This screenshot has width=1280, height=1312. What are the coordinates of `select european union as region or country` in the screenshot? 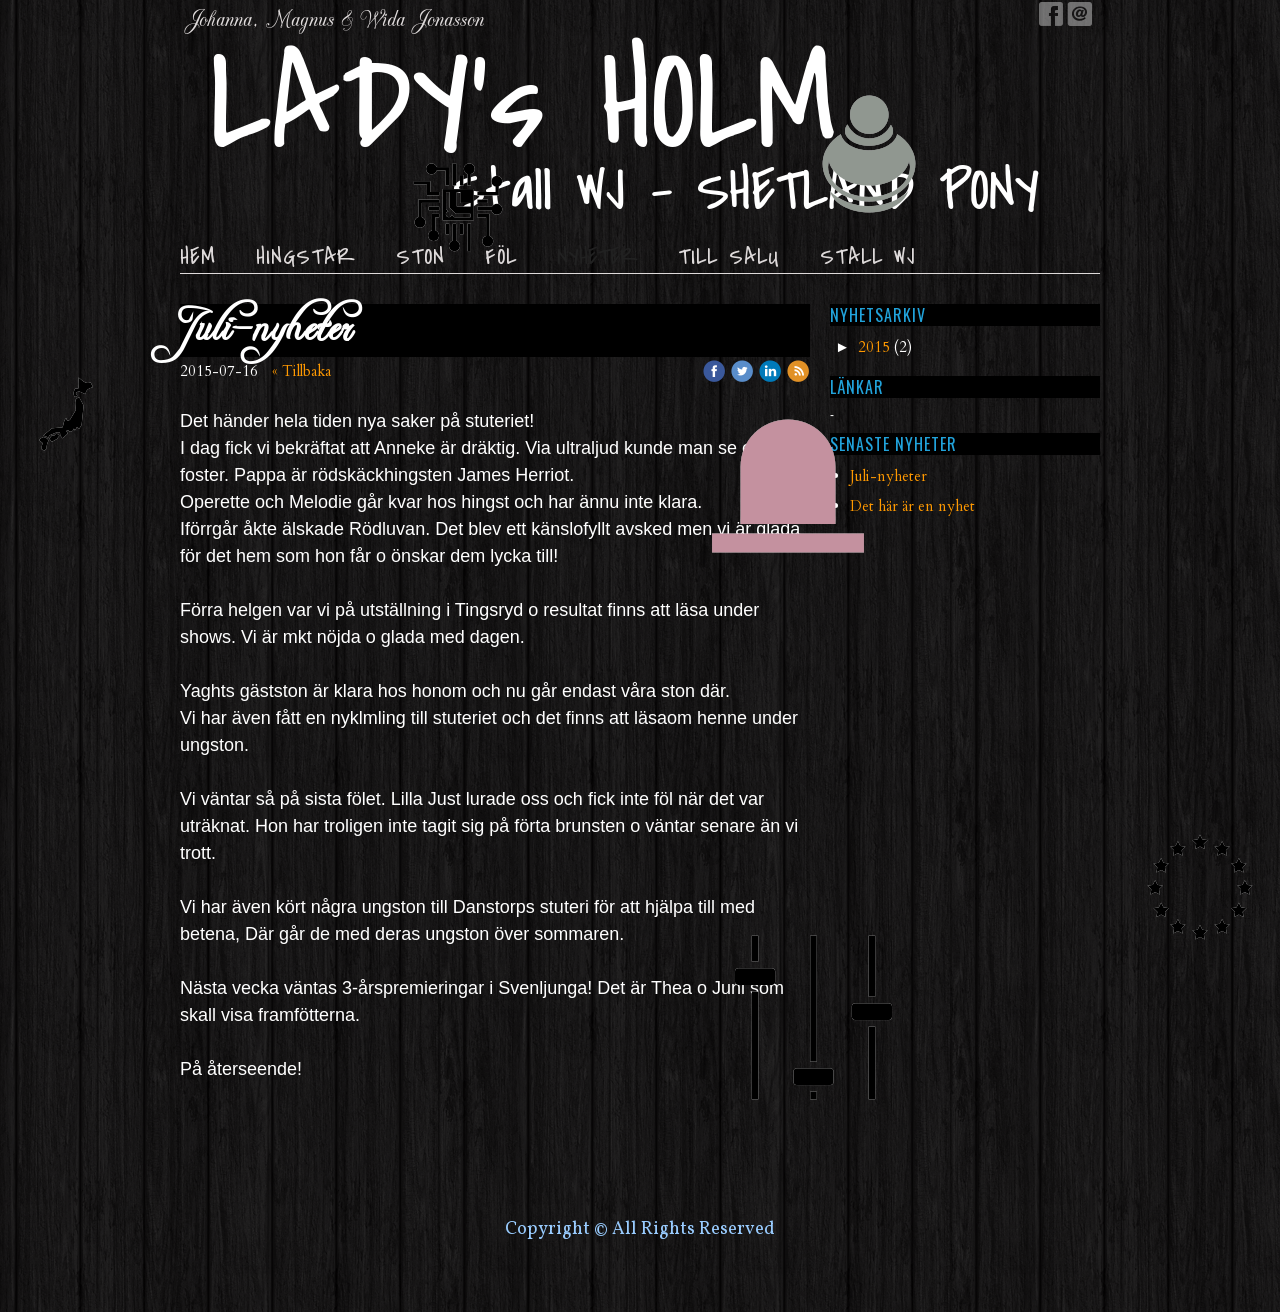 It's located at (1200, 887).